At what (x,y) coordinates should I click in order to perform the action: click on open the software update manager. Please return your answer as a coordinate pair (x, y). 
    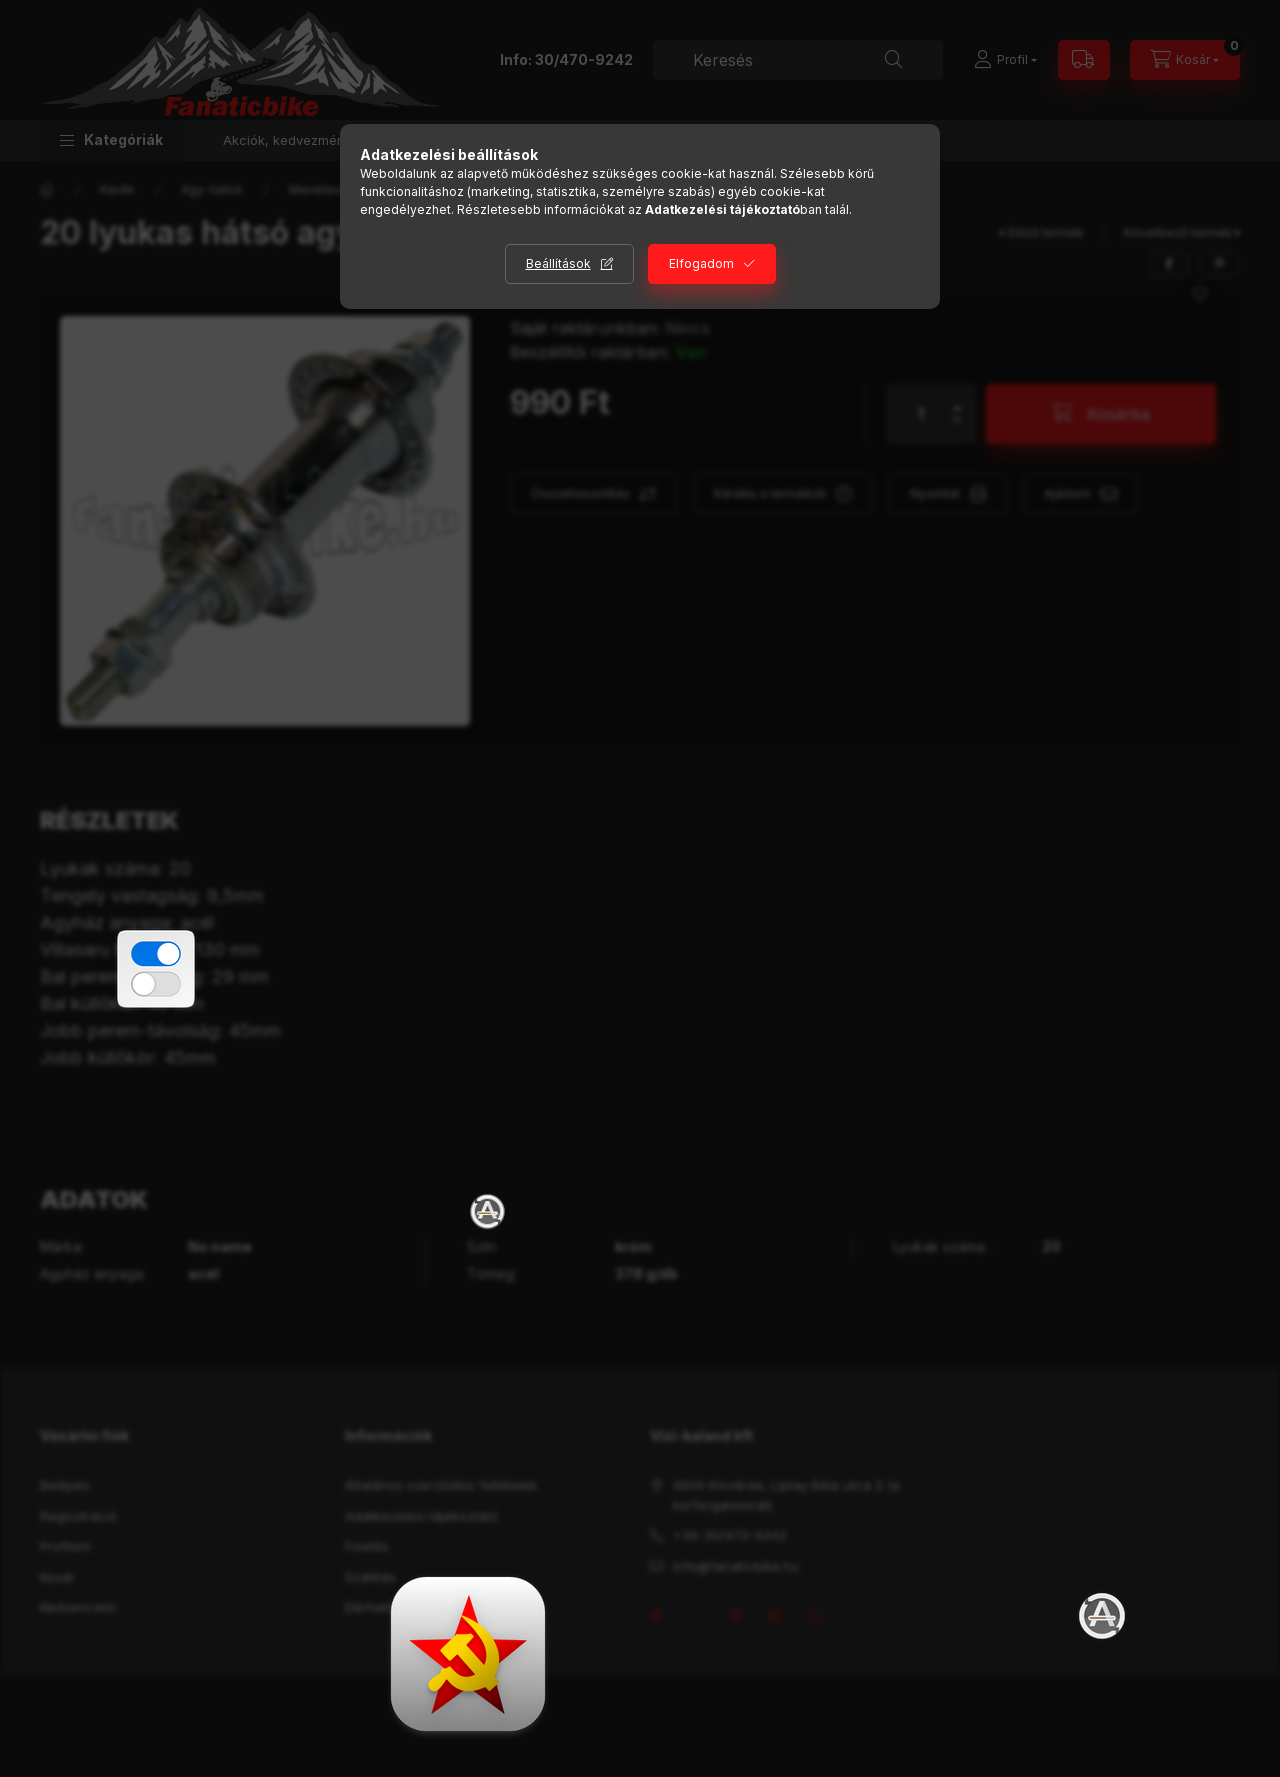
    Looking at the image, I should click on (1102, 1616).